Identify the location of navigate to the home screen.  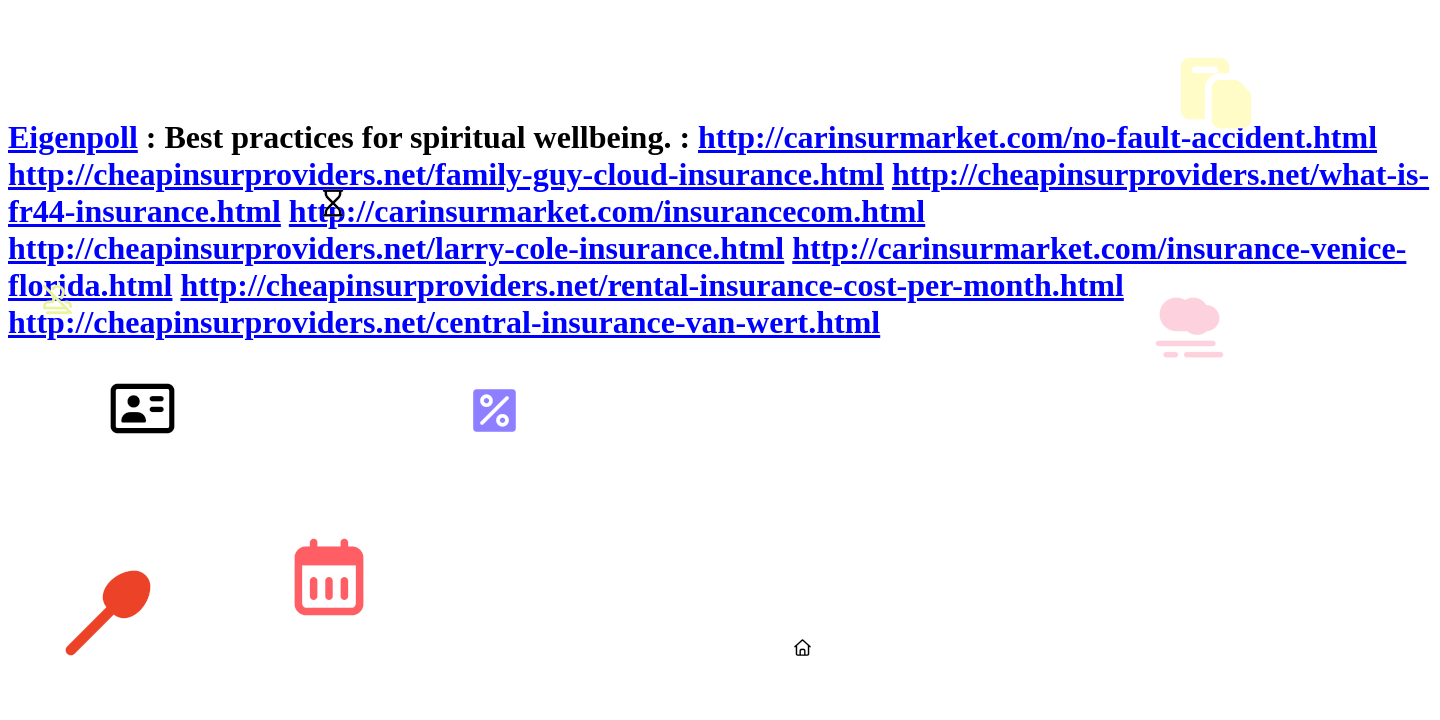
(802, 647).